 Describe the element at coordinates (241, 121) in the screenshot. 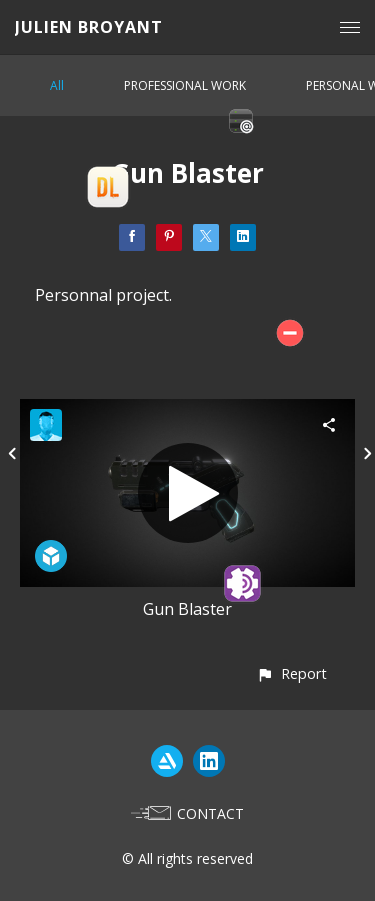

I see `configure dns server settings` at that location.